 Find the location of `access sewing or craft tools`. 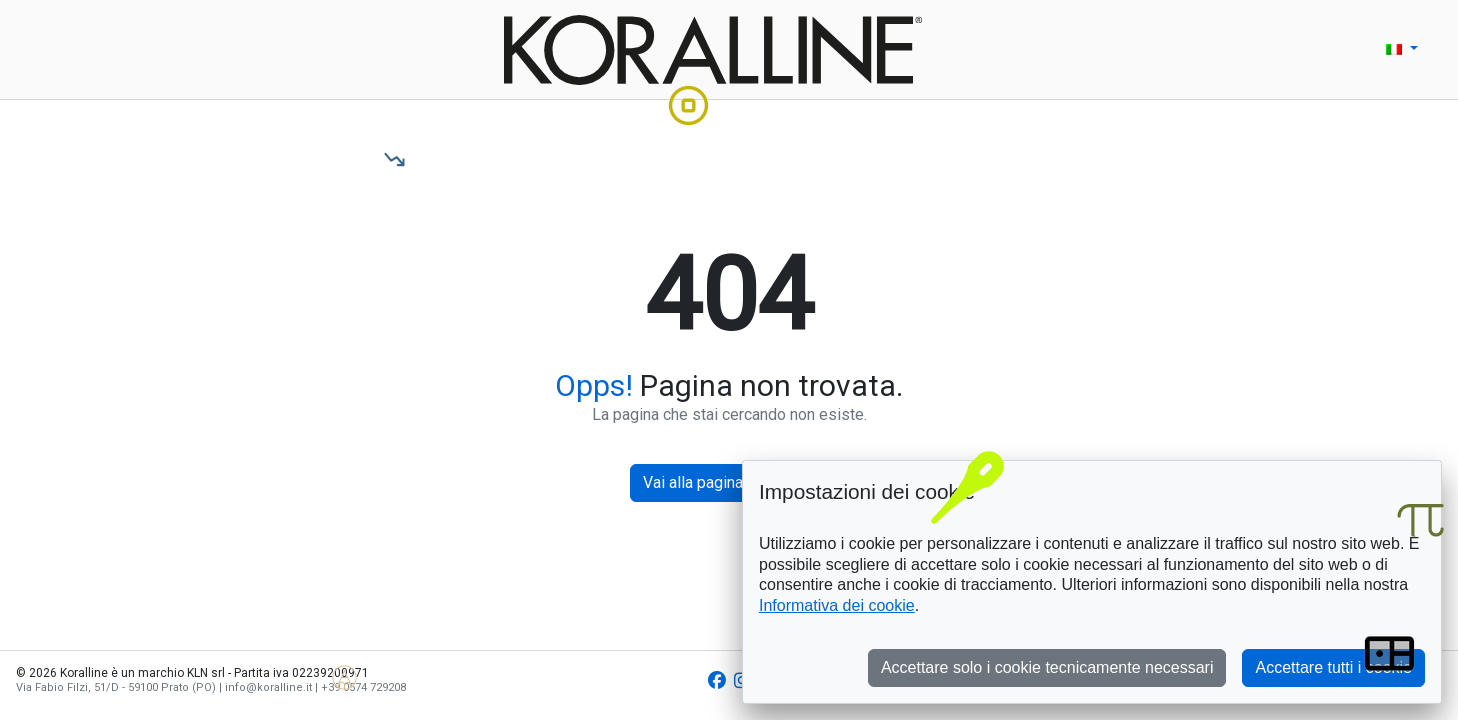

access sewing or craft tools is located at coordinates (967, 487).